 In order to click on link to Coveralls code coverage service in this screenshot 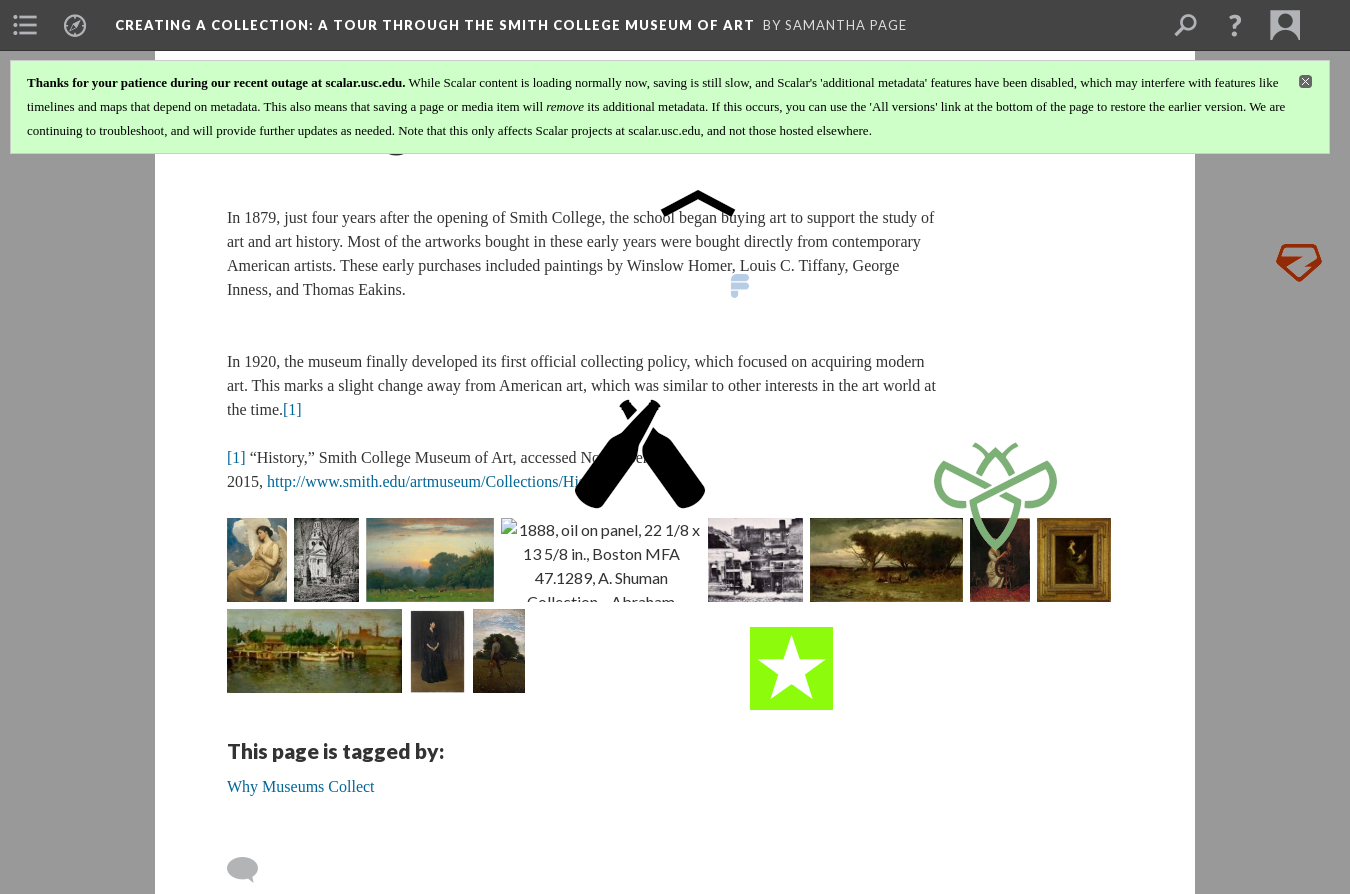, I will do `click(791, 668)`.